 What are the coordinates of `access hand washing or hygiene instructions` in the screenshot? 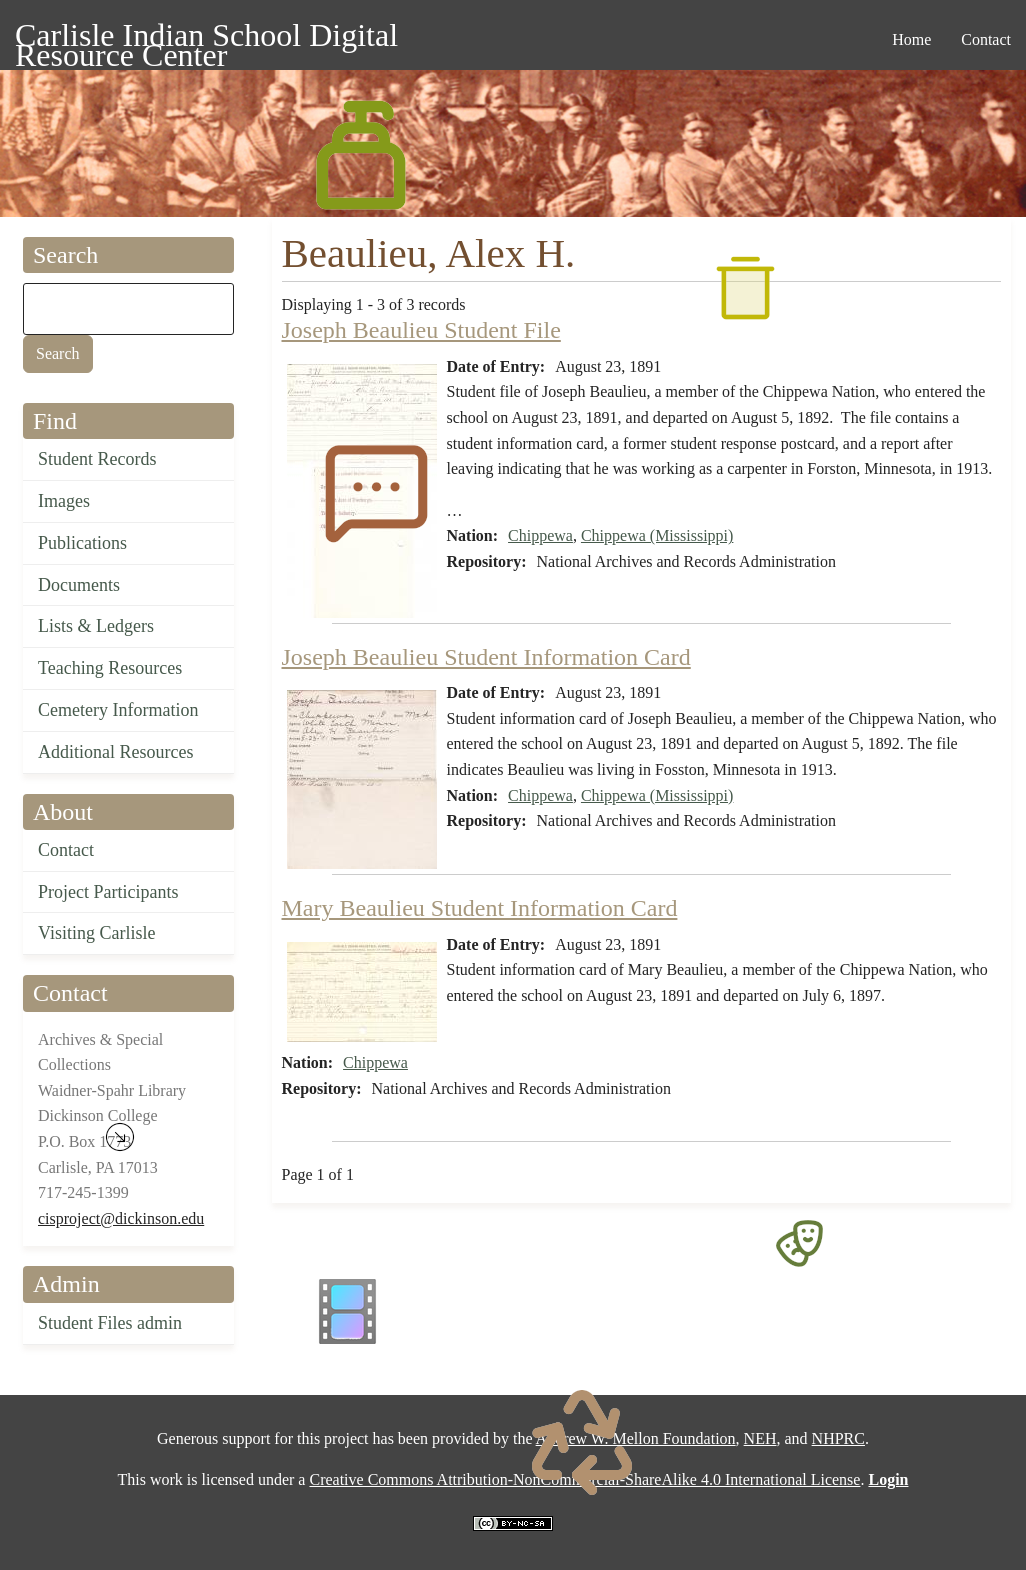 It's located at (361, 157).